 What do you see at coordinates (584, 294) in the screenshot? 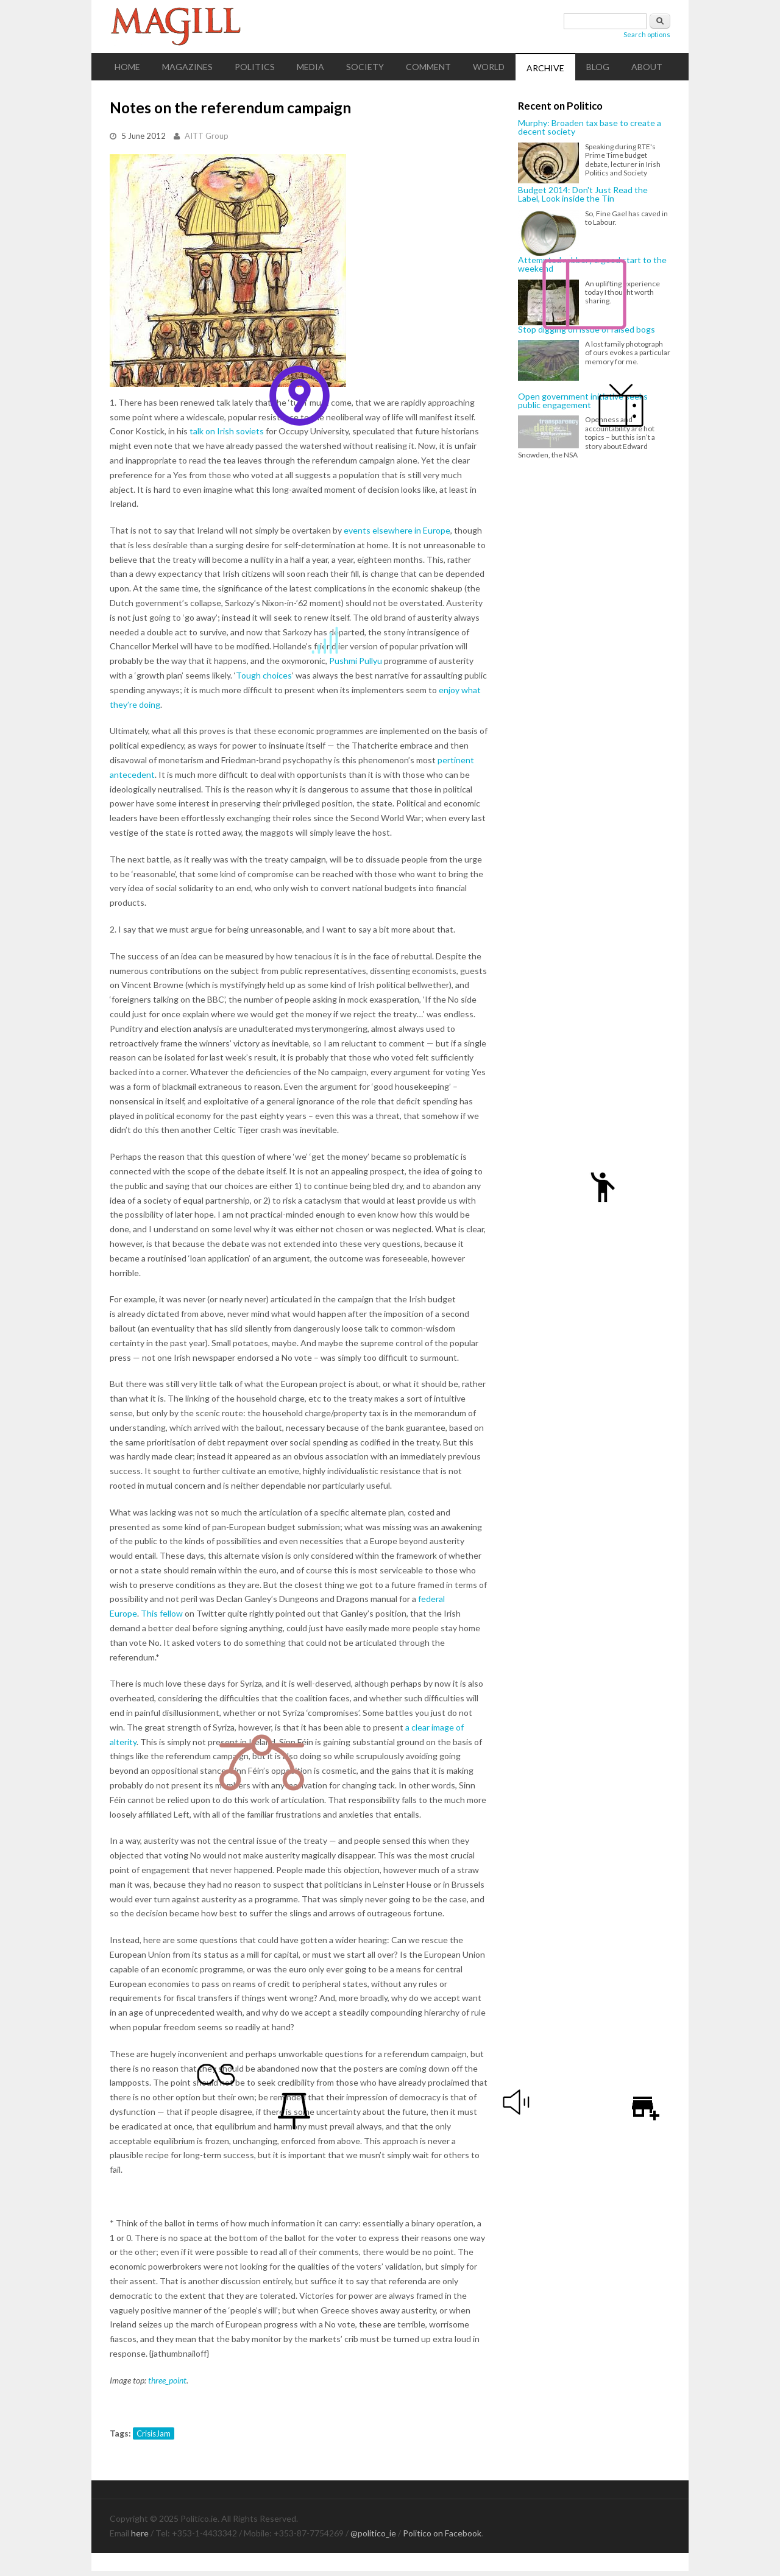
I see `toggle sidebar panel visibility` at bounding box center [584, 294].